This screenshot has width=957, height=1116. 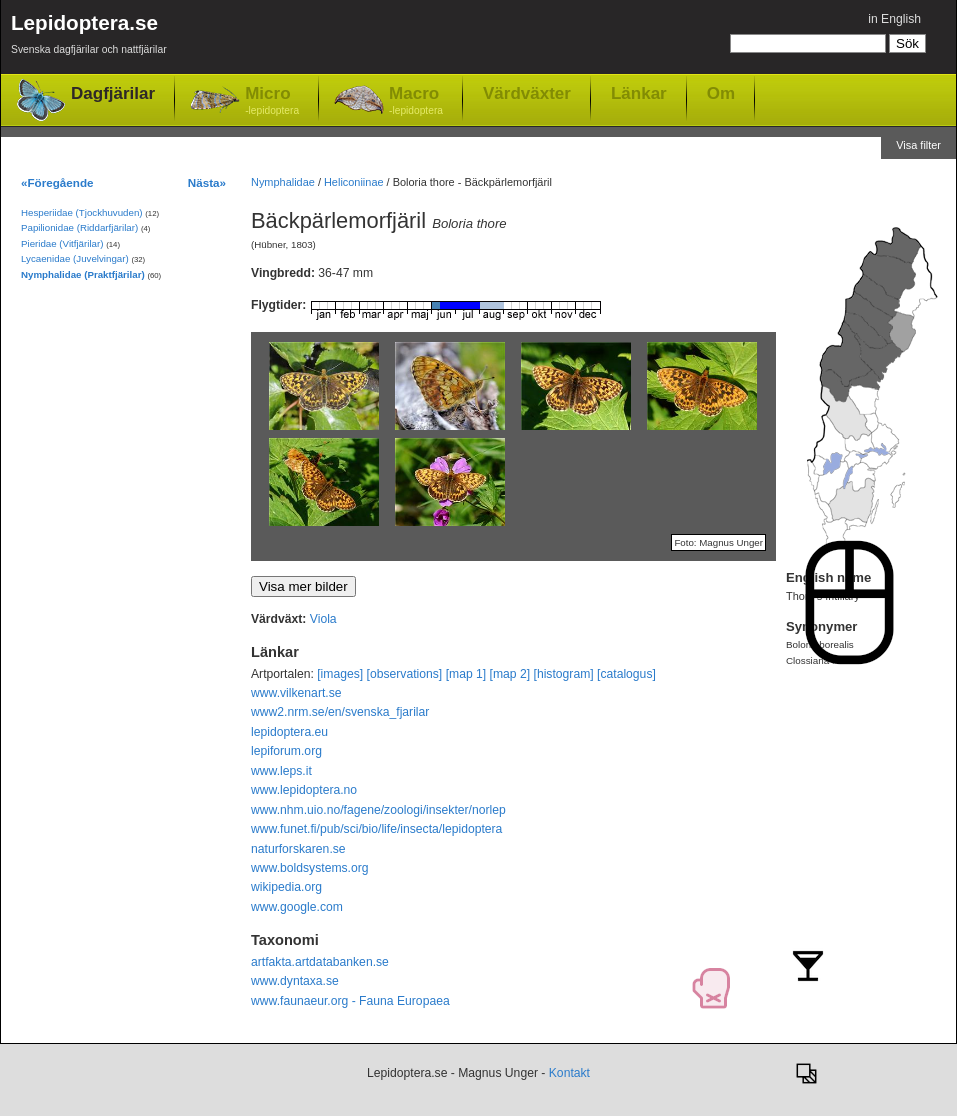 What do you see at coordinates (808, 966) in the screenshot?
I see `find nearby bars or nightlife` at bounding box center [808, 966].